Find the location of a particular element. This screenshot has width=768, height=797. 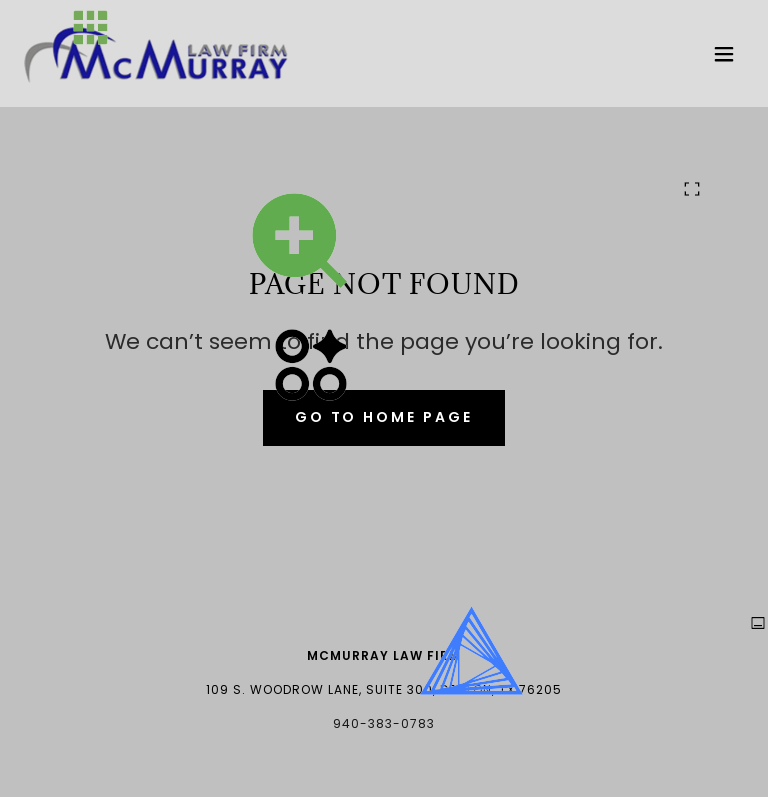

view items in grid layout is located at coordinates (90, 27).